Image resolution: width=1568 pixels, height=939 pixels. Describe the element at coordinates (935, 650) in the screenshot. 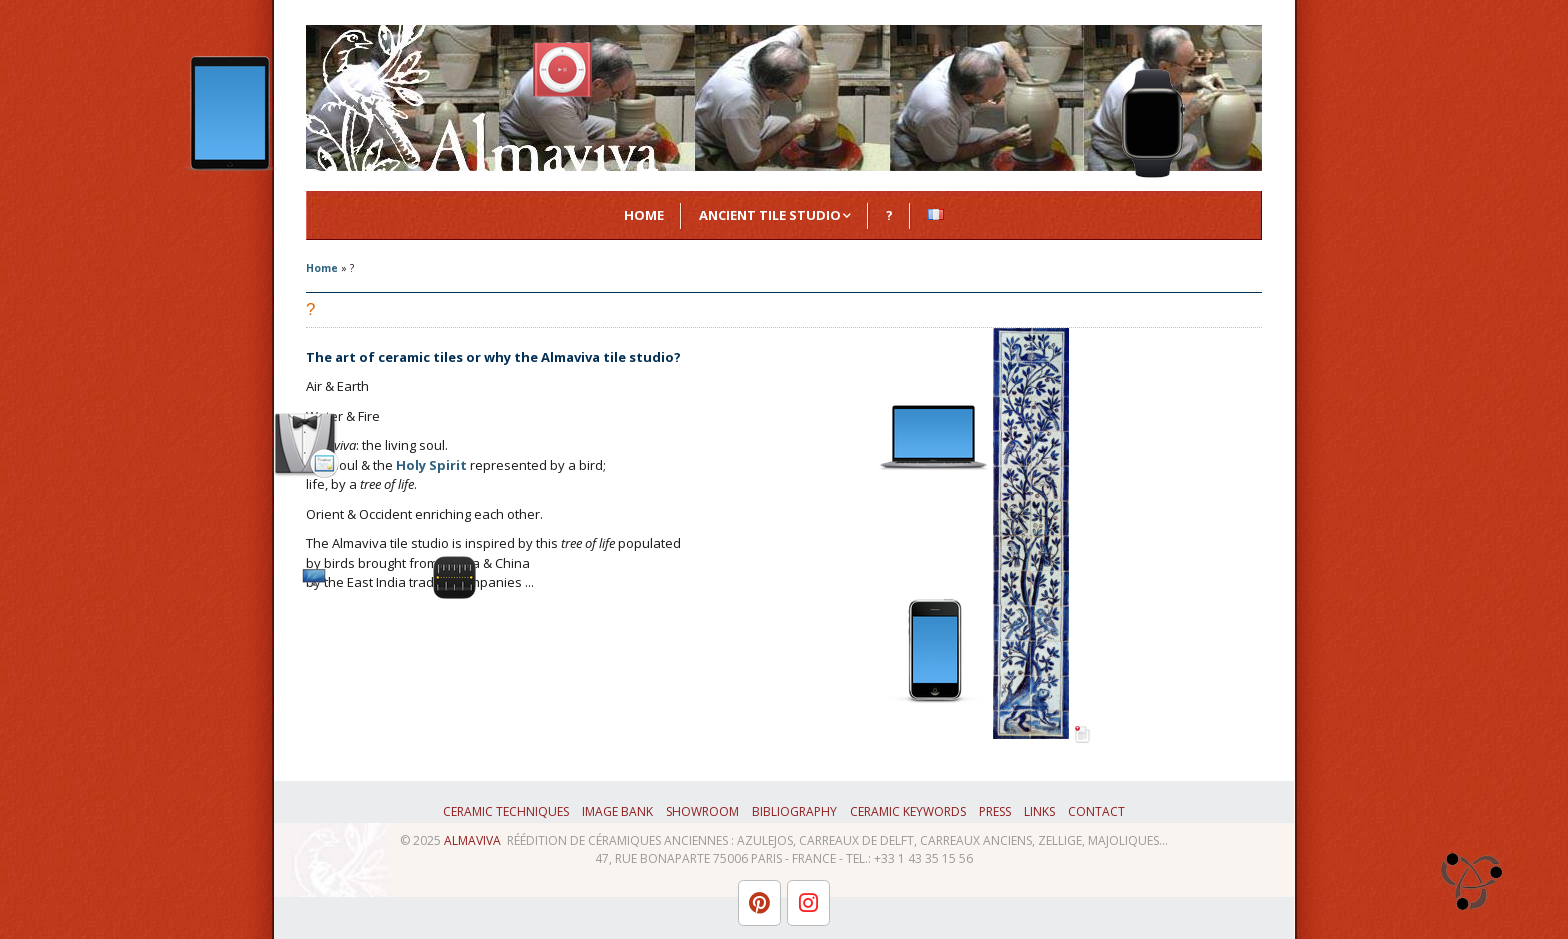

I see `connect or sync an iPhone device` at that location.